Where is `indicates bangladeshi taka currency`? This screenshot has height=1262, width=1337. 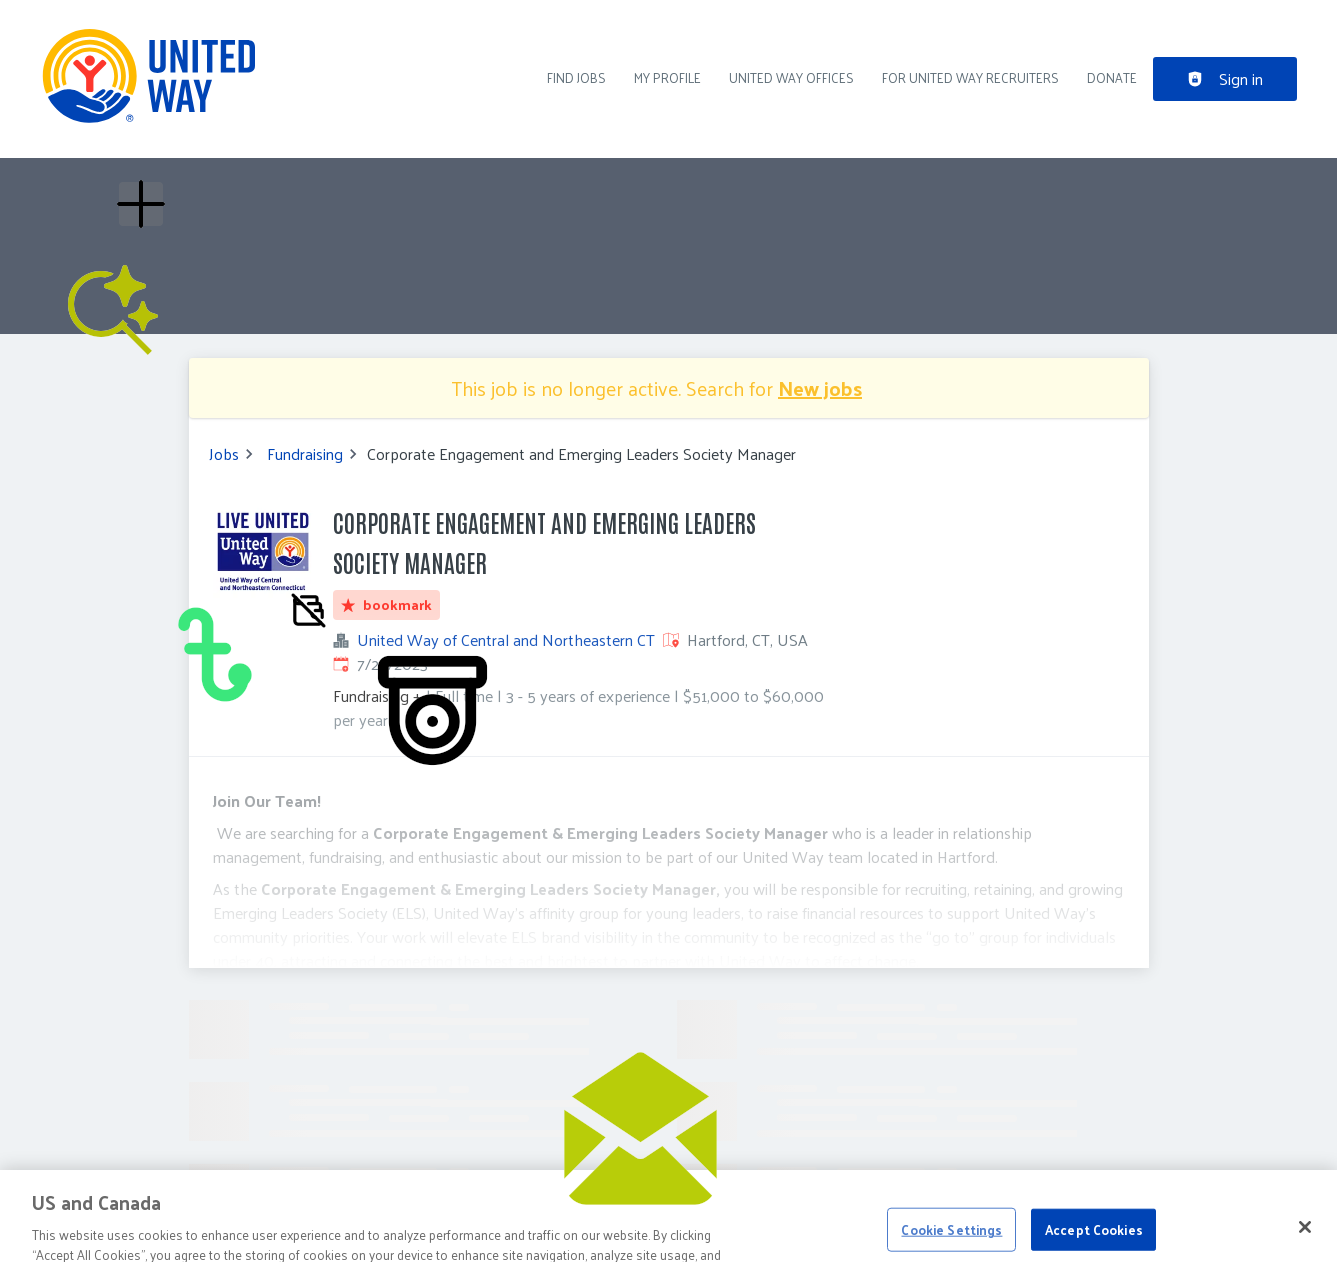 indicates bangladeshi taka currency is located at coordinates (213, 654).